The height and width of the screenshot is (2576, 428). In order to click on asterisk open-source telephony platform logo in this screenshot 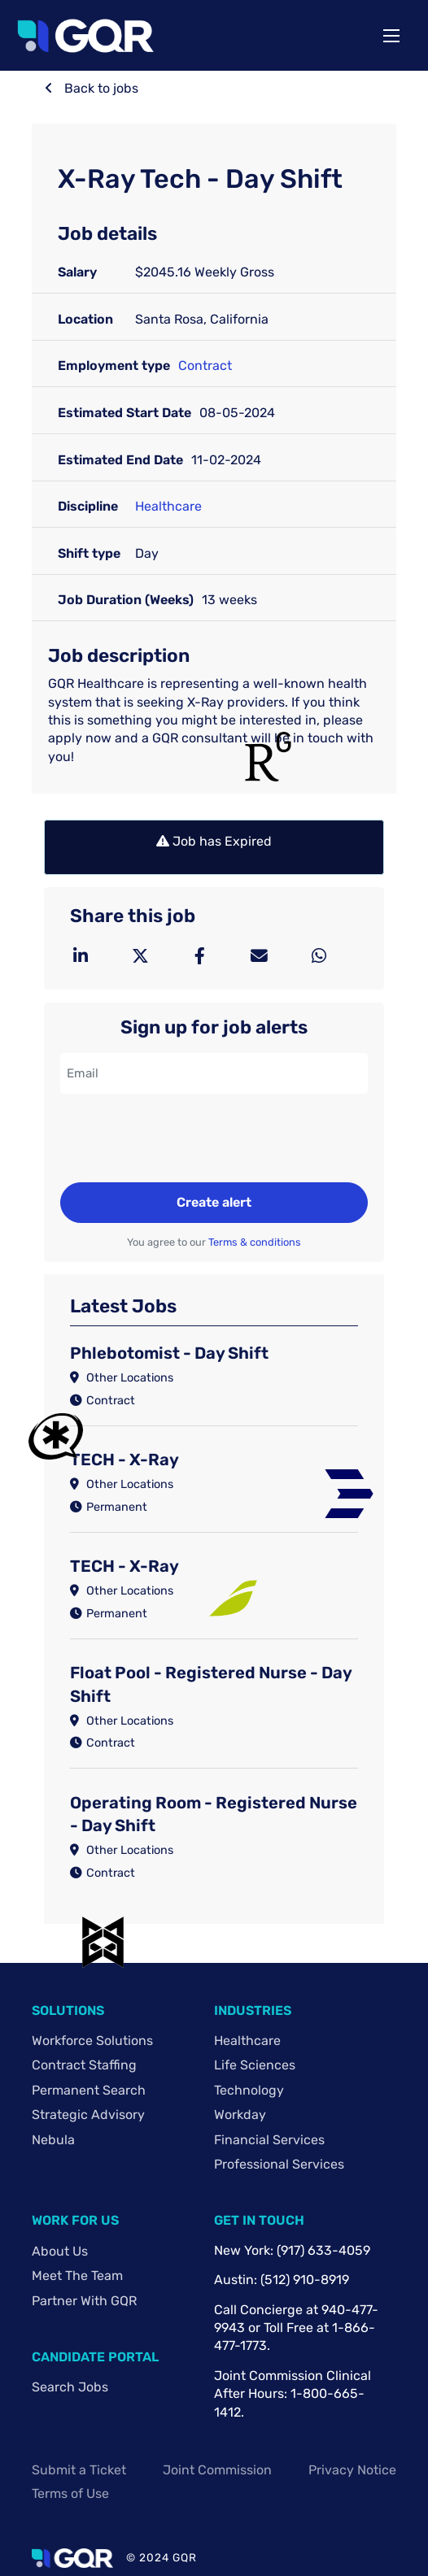, I will do `click(55, 1436)`.